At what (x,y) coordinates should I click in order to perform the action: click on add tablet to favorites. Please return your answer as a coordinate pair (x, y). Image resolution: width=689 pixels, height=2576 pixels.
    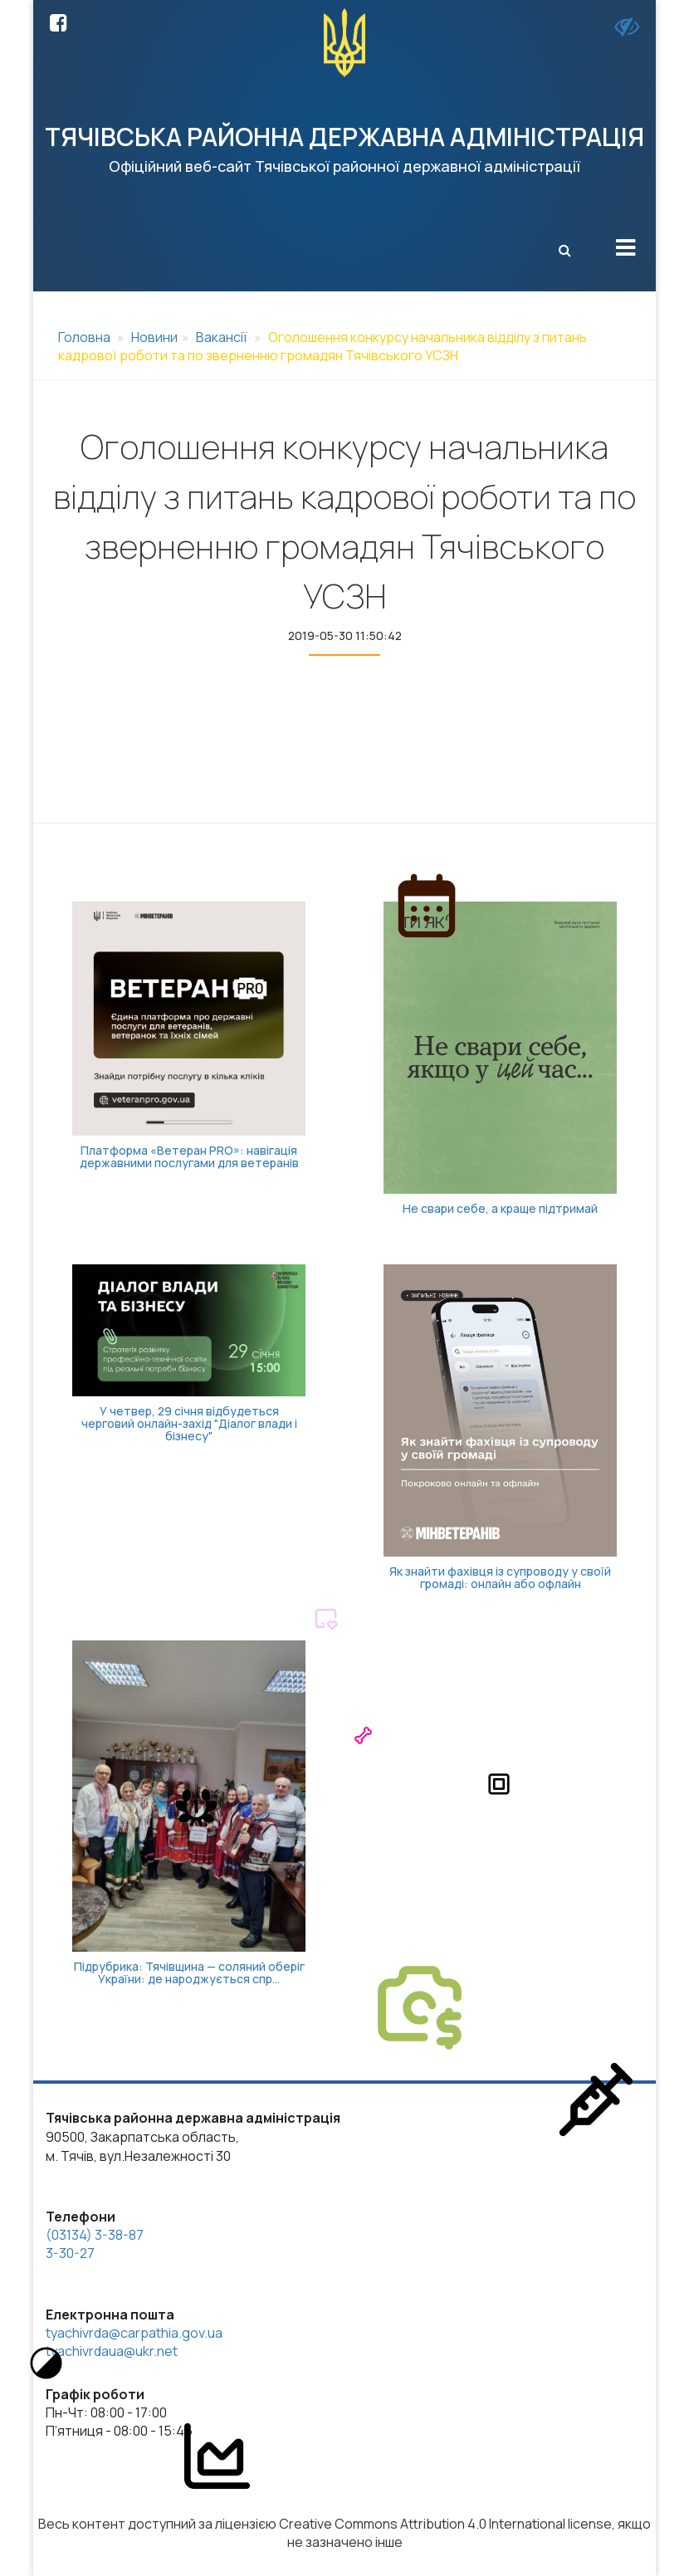
    Looking at the image, I should click on (325, 1618).